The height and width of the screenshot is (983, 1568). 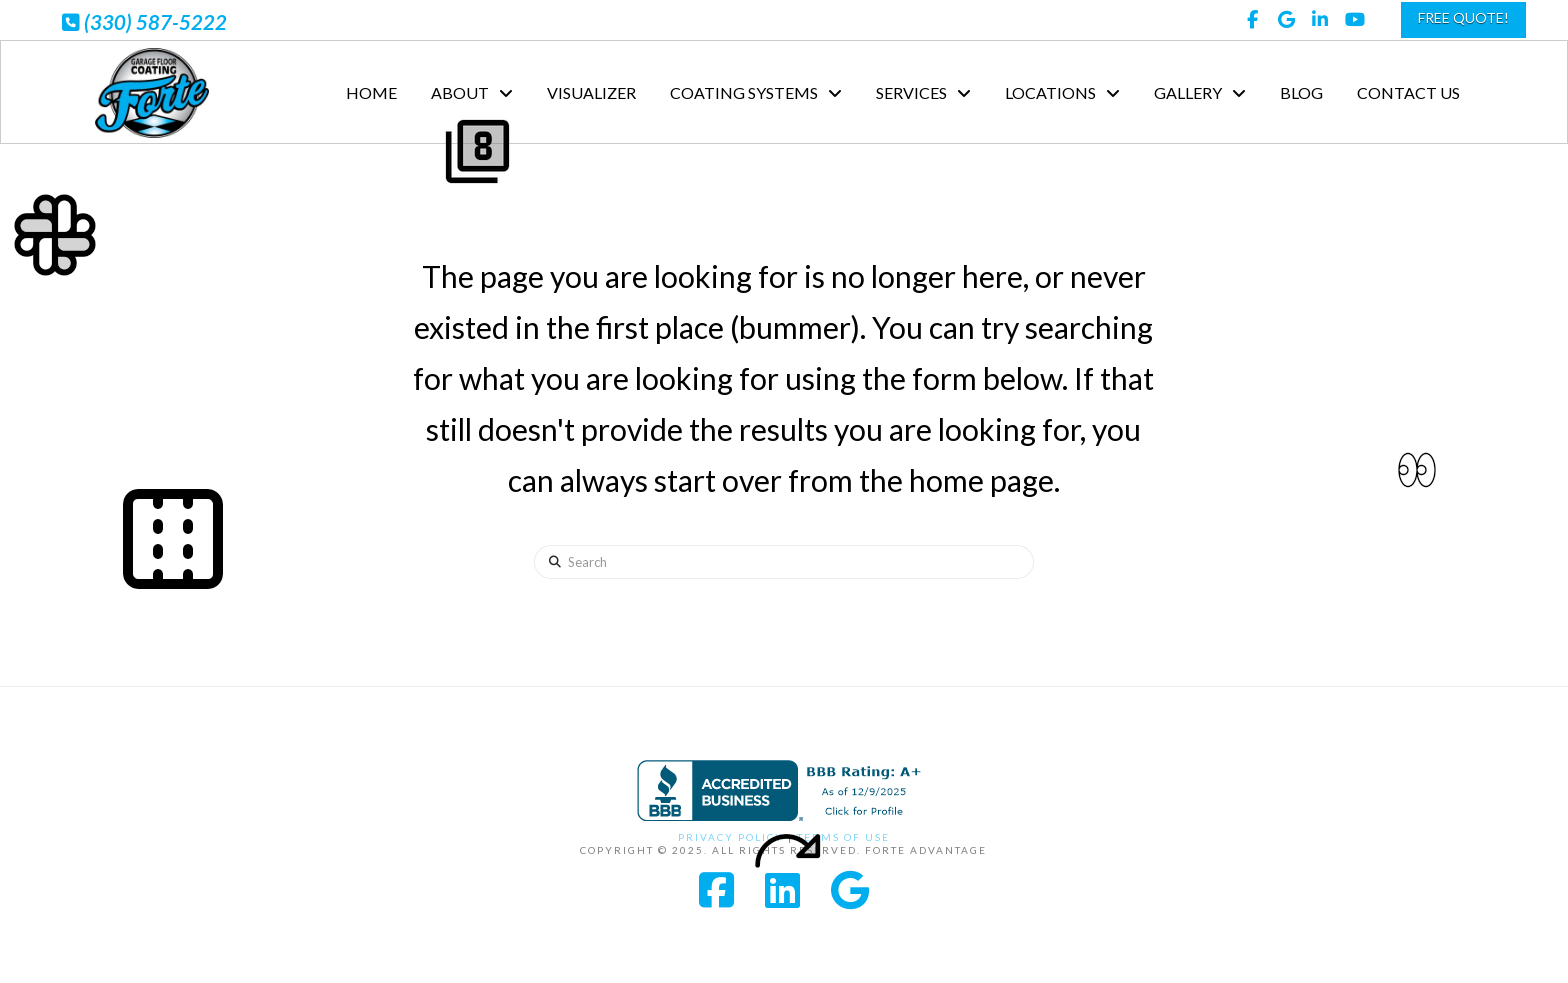 What do you see at coordinates (477, 151) in the screenshot?
I see `view photo filter number 8` at bounding box center [477, 151].